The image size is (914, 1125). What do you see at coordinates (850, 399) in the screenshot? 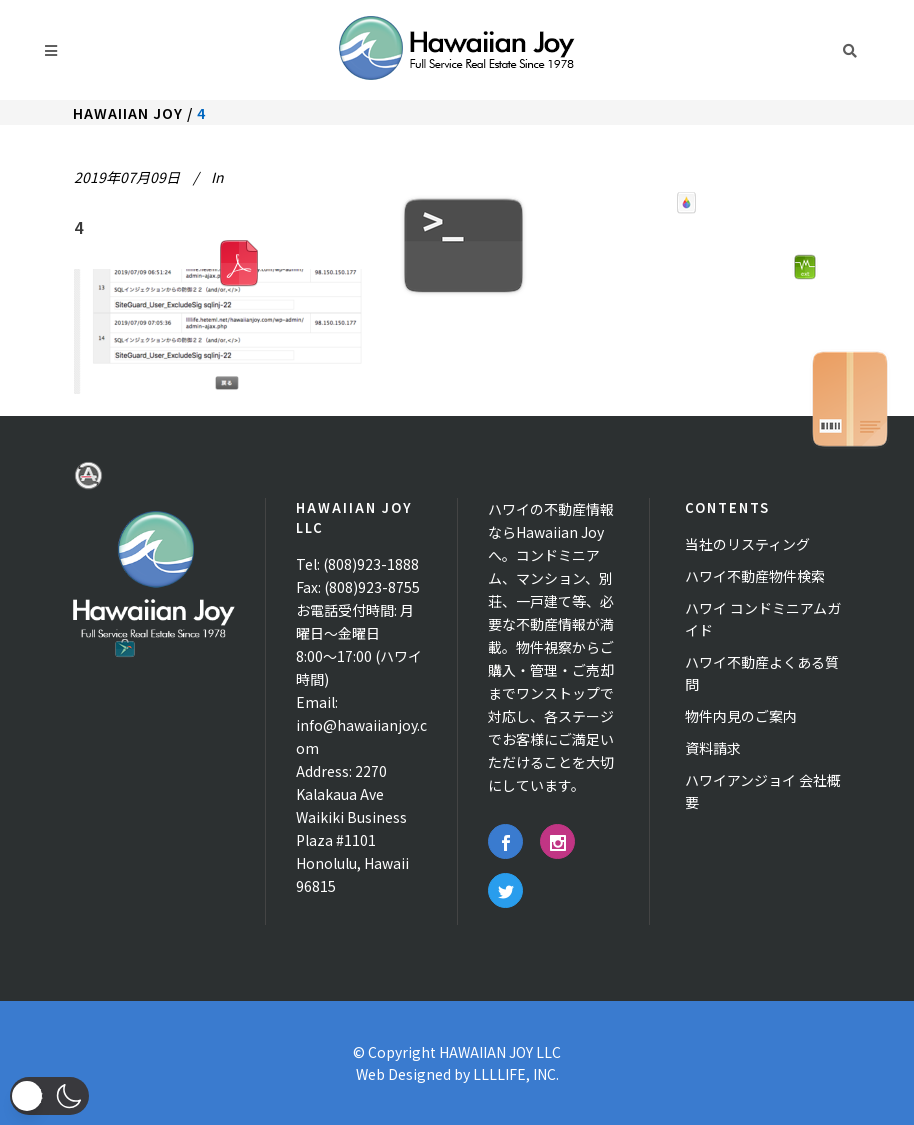
I see `a software package or archive file` at bounding box center [850, 399].